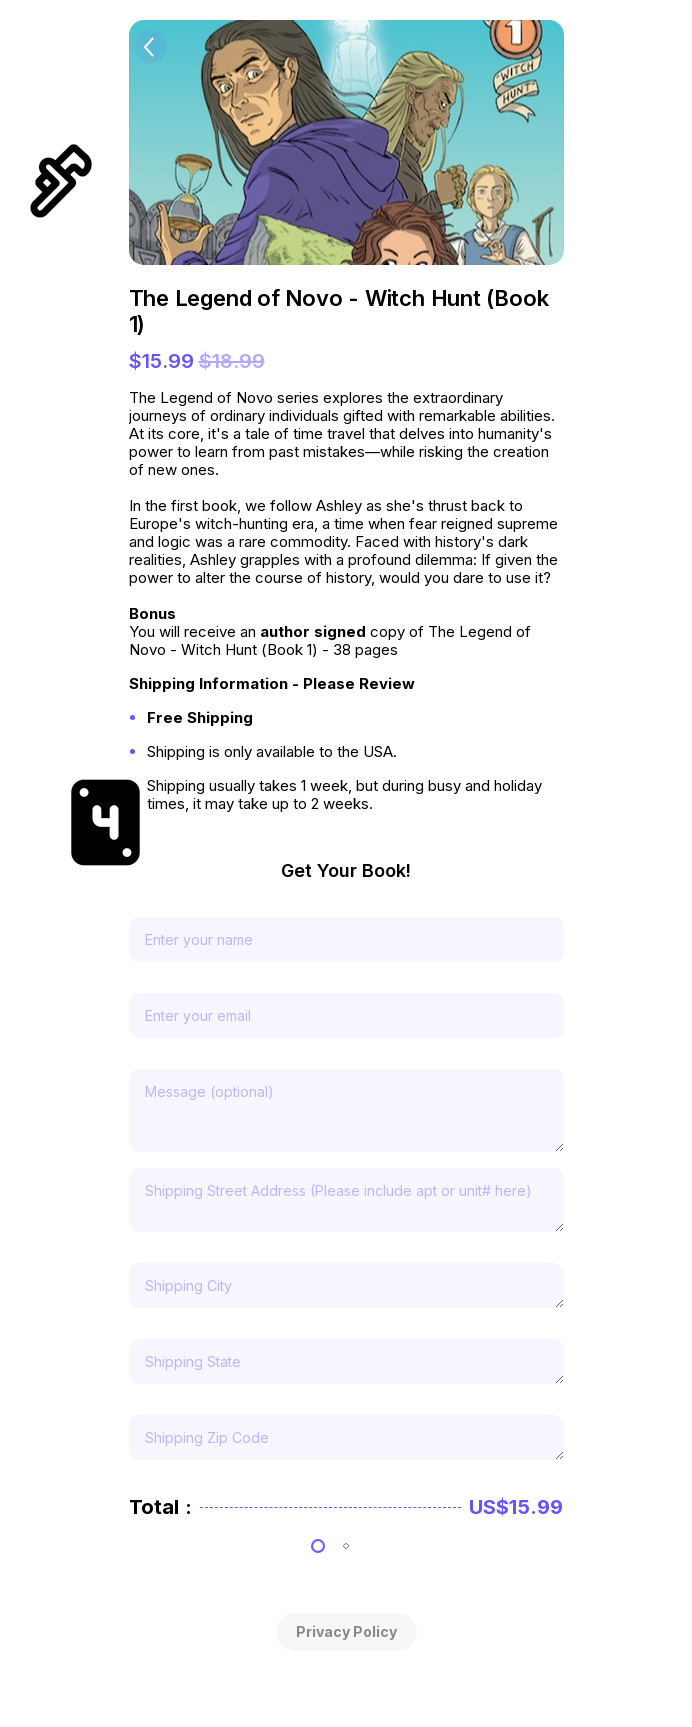  What do you see at coordinates (60, 181) in the screenshot?
I see `access tools or settings` at bounding box center [60, 181].